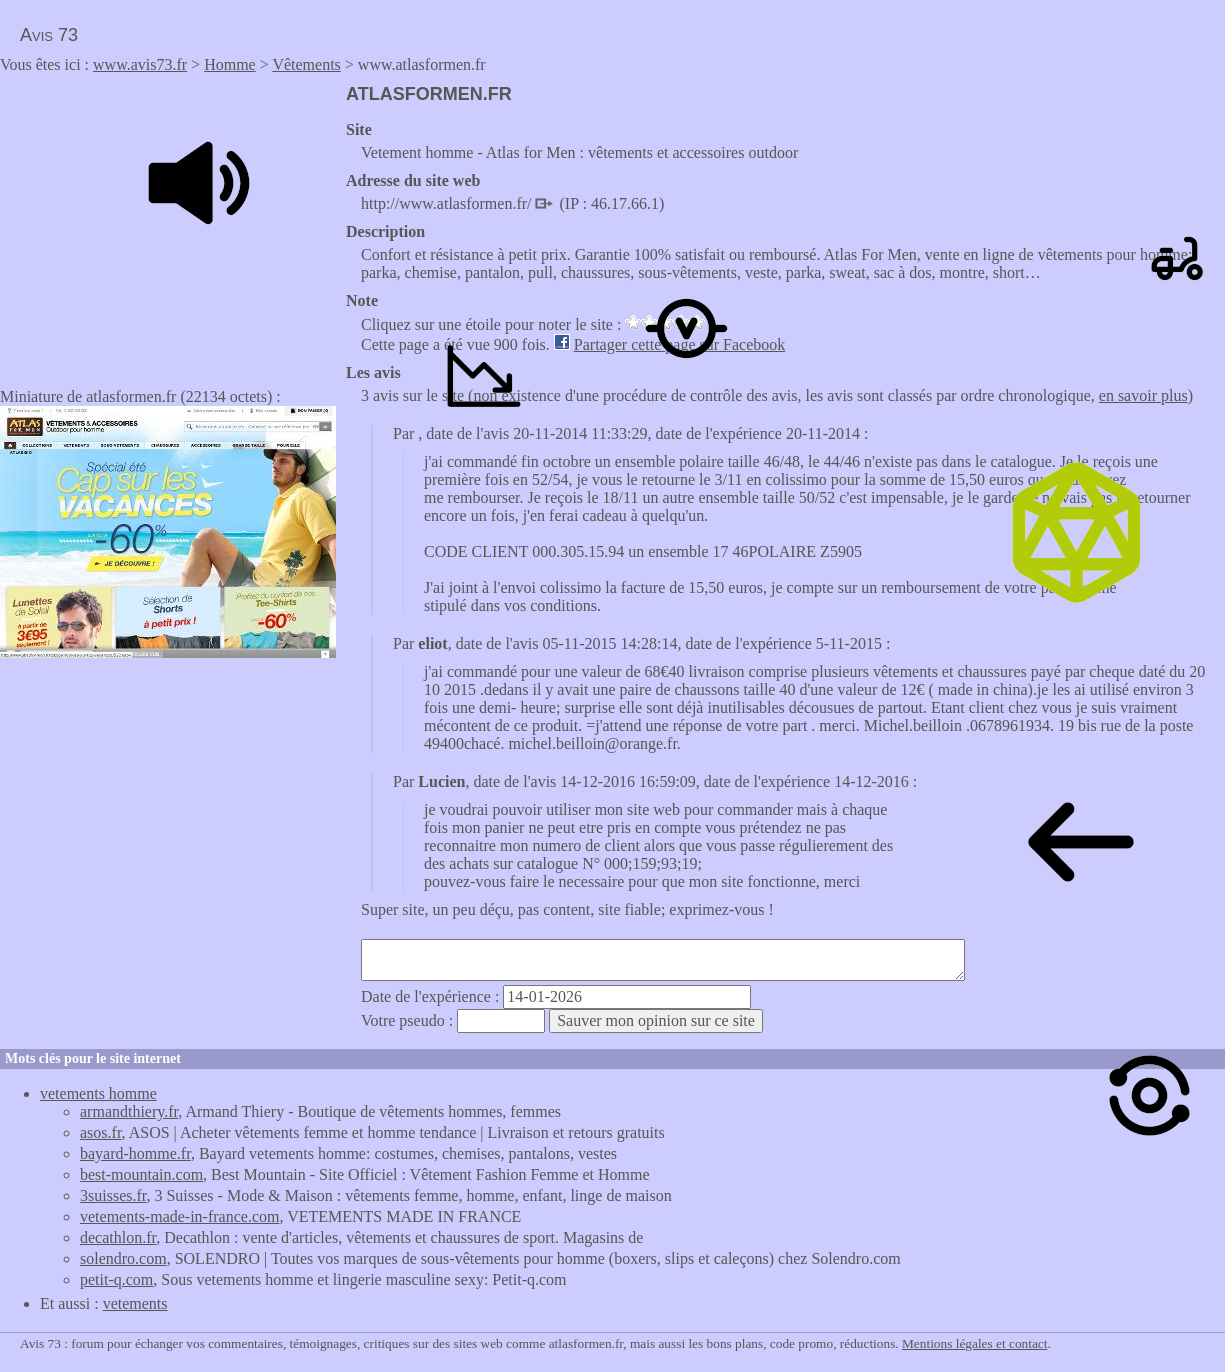 The height and width of the screenshot is (1372, 1225). What do you see at coordinates (686, 328) in the screenshot?
I see `voltmeter component in a circuit diagram` at bounding box center [686, 328].